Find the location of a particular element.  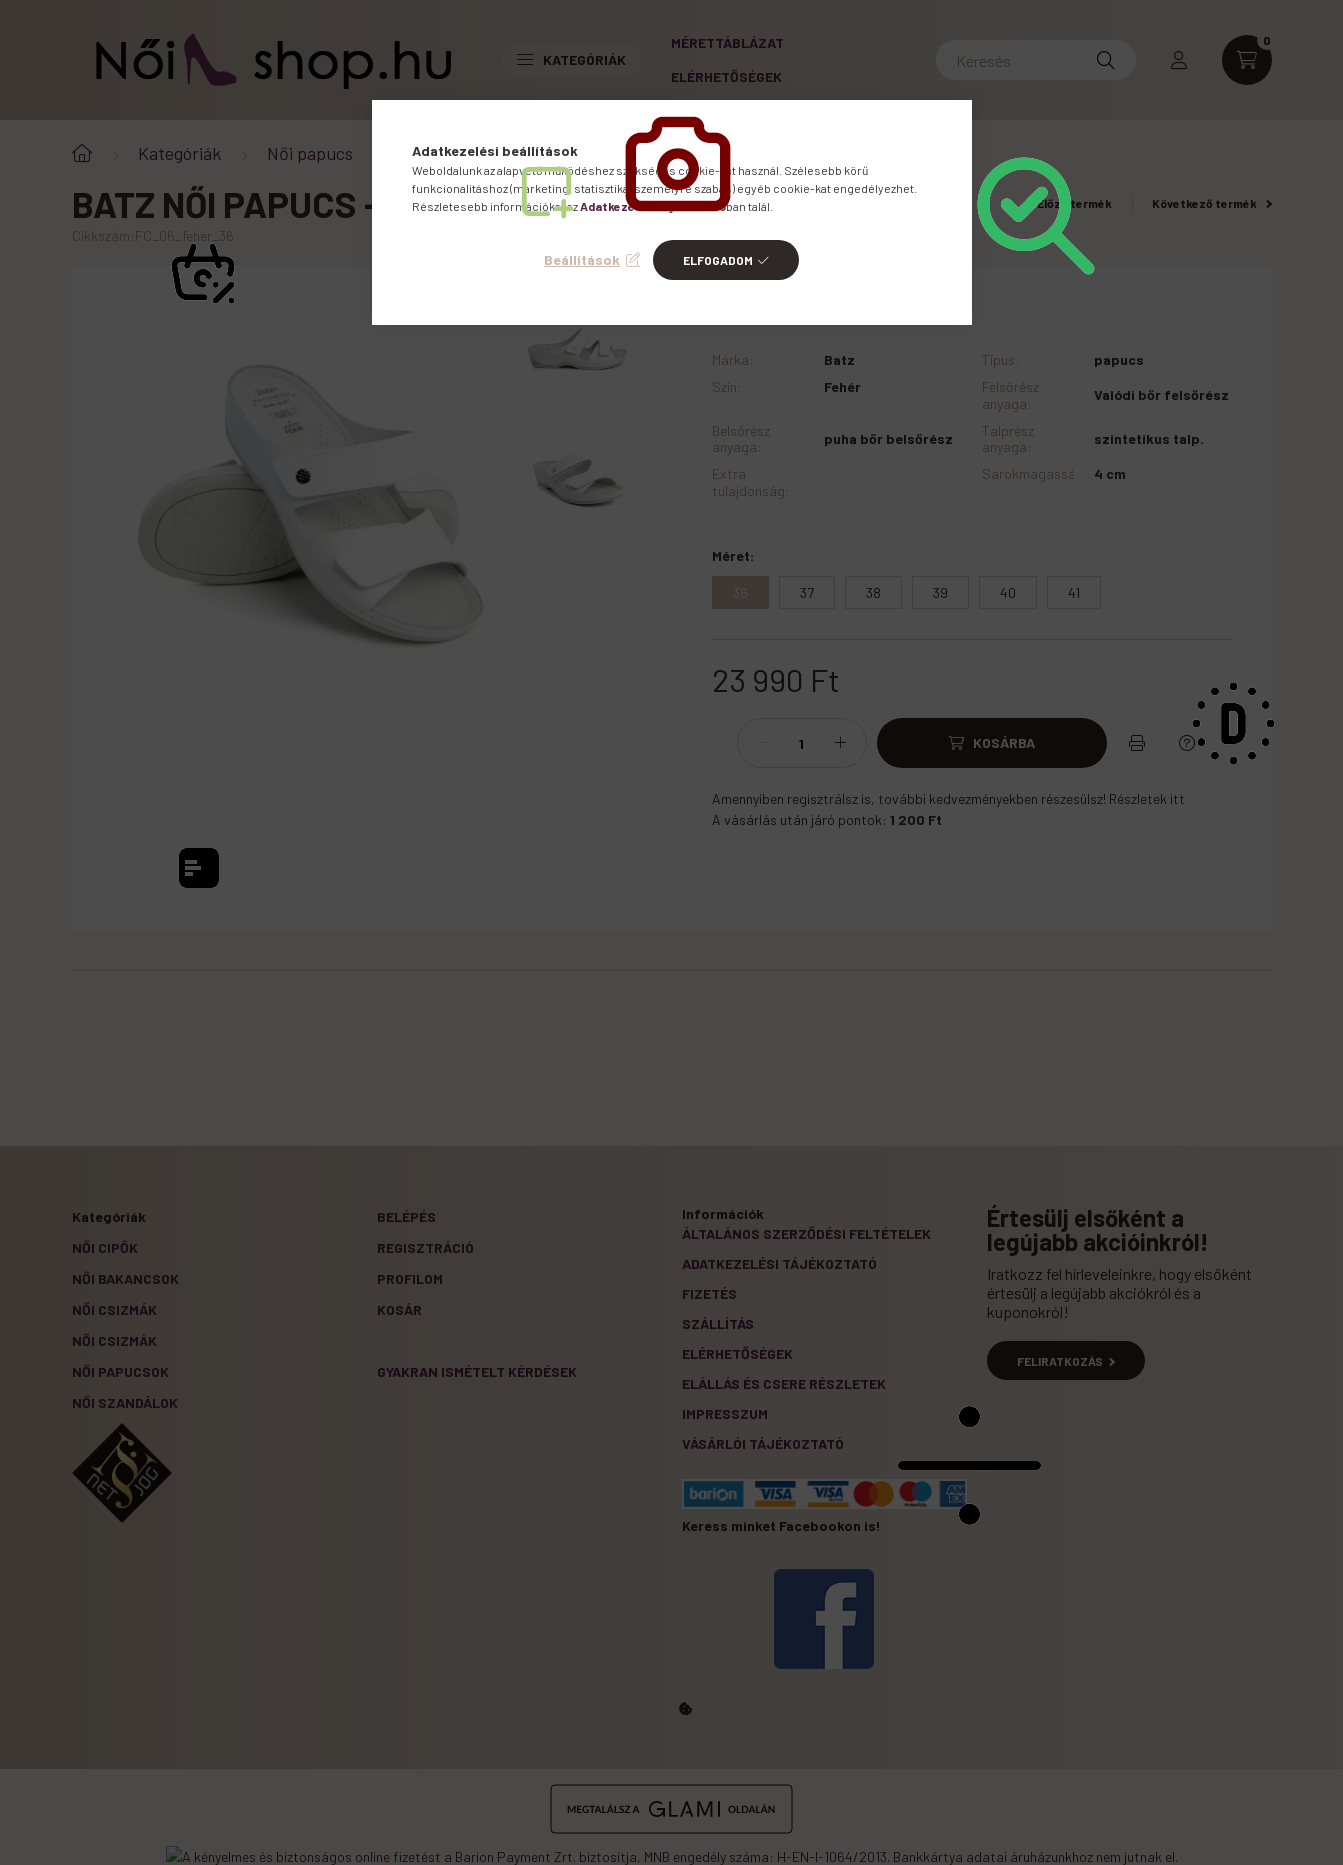

view discounted items in your basket is located at coordinates (203, 272).